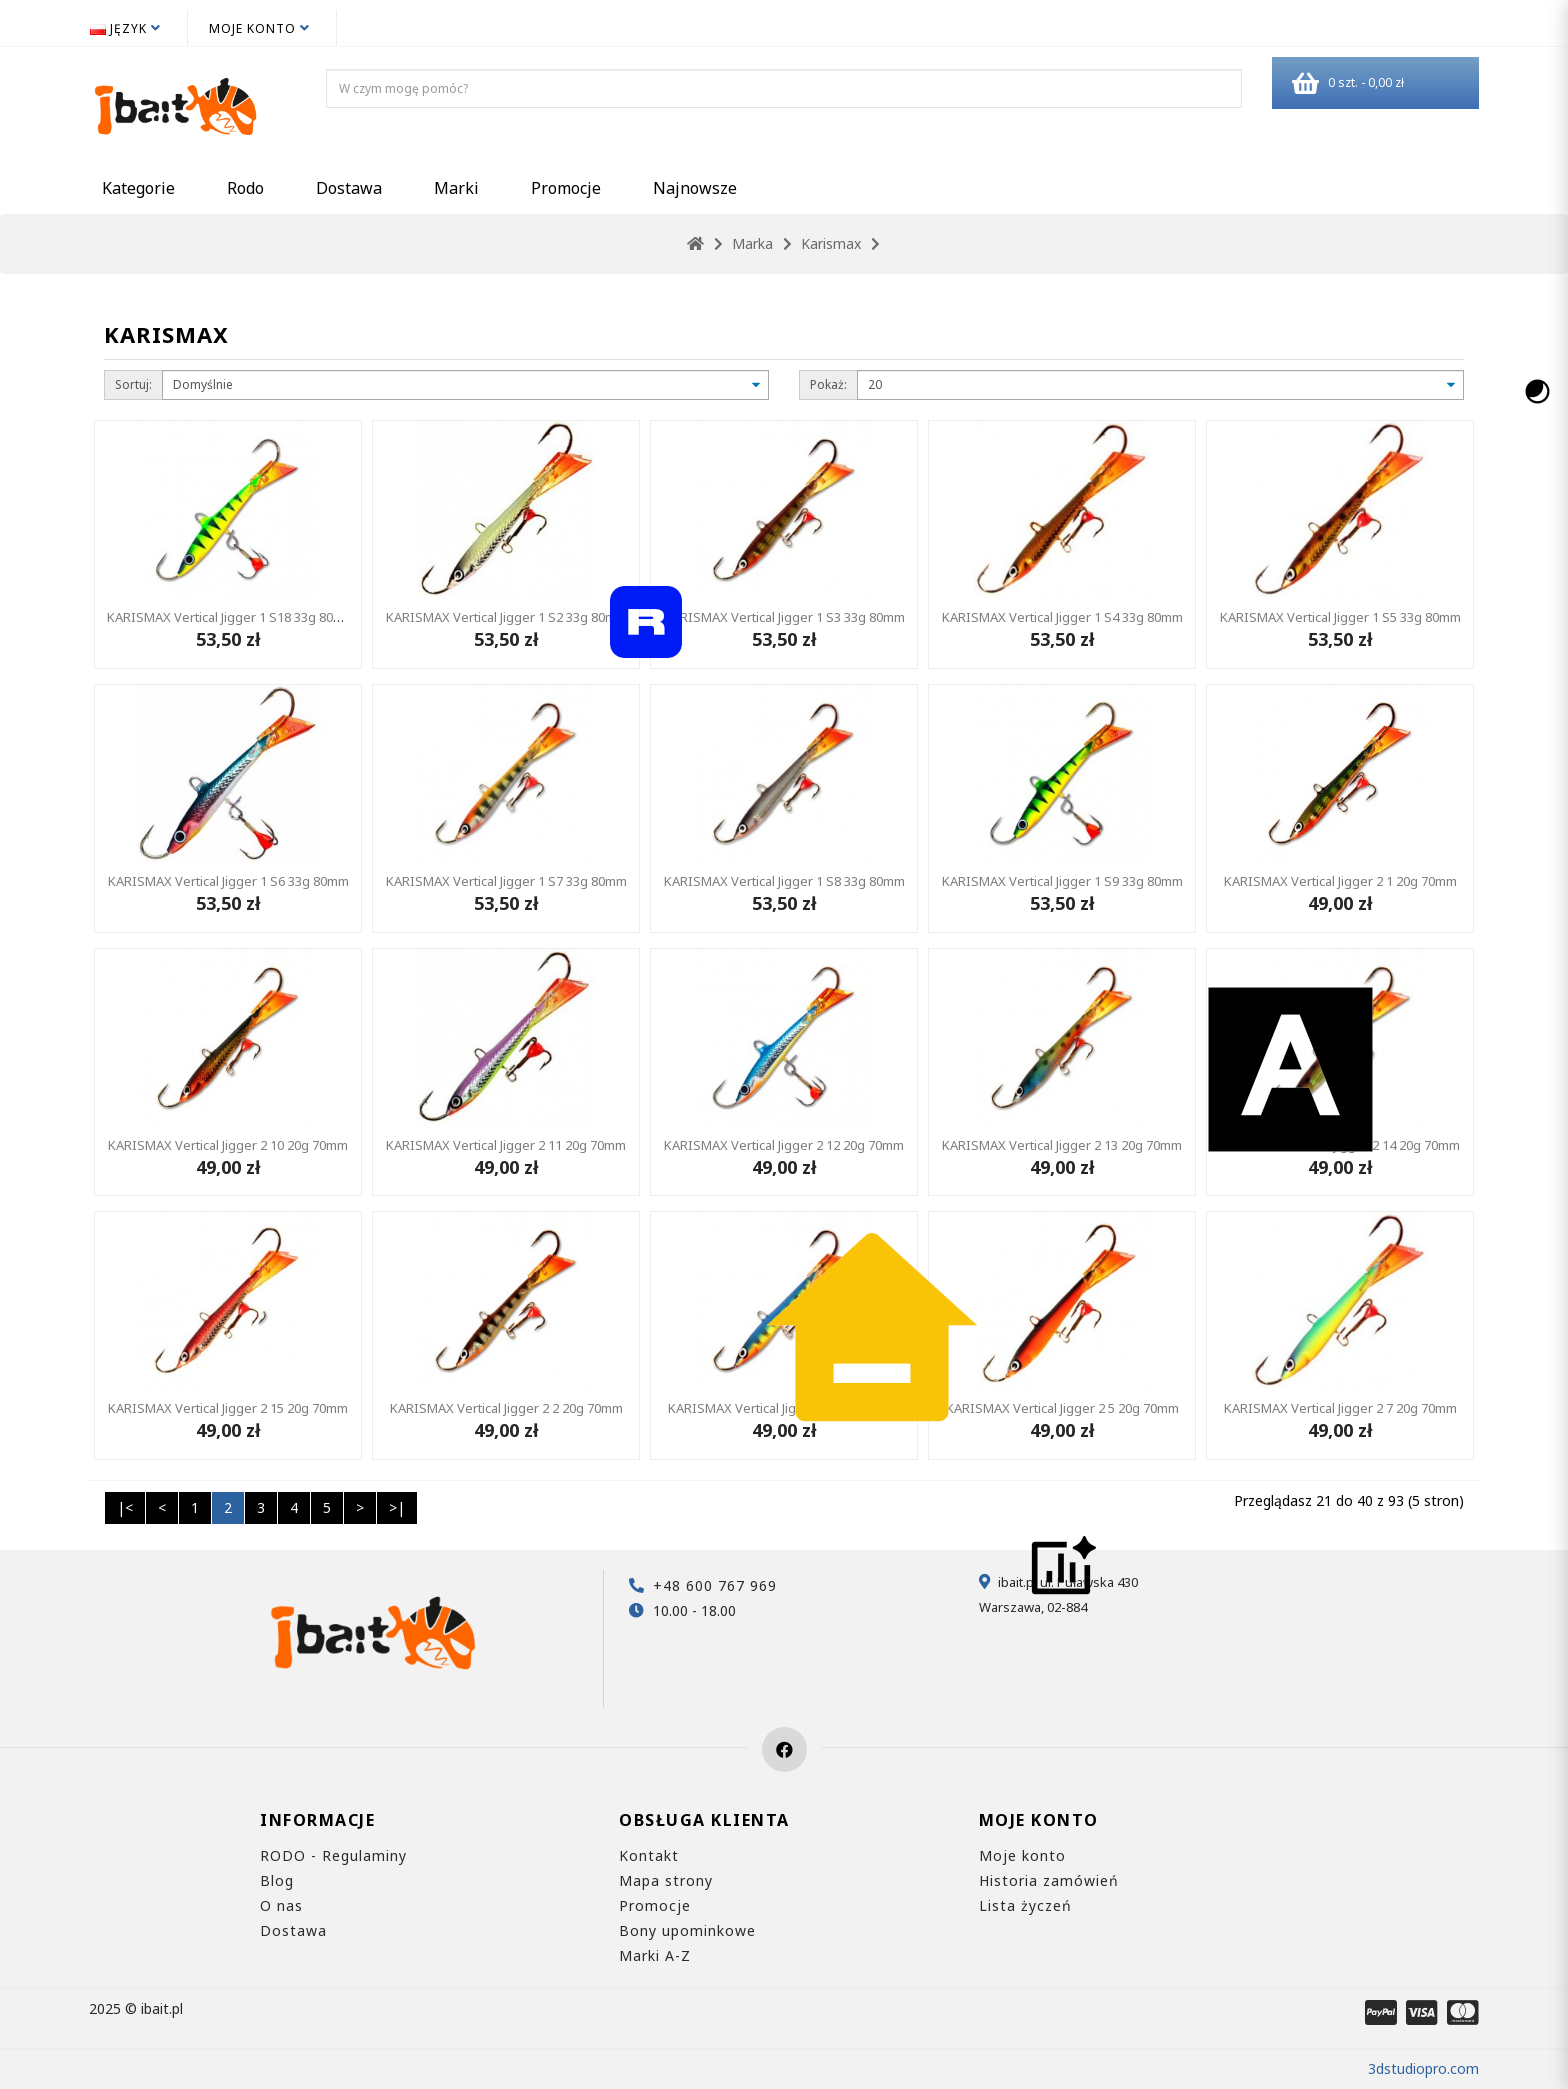  Describe the element at coordinates (1290, 1069) in the screenshot. I see `enable character recognition or OCR` at that location.